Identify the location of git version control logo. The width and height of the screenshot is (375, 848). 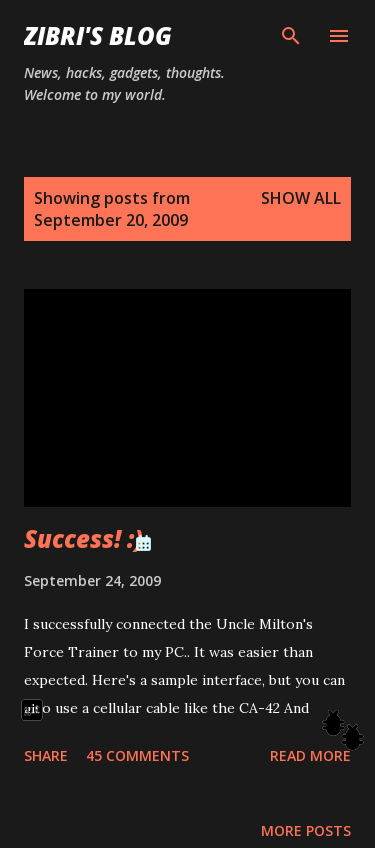
(32, 710).